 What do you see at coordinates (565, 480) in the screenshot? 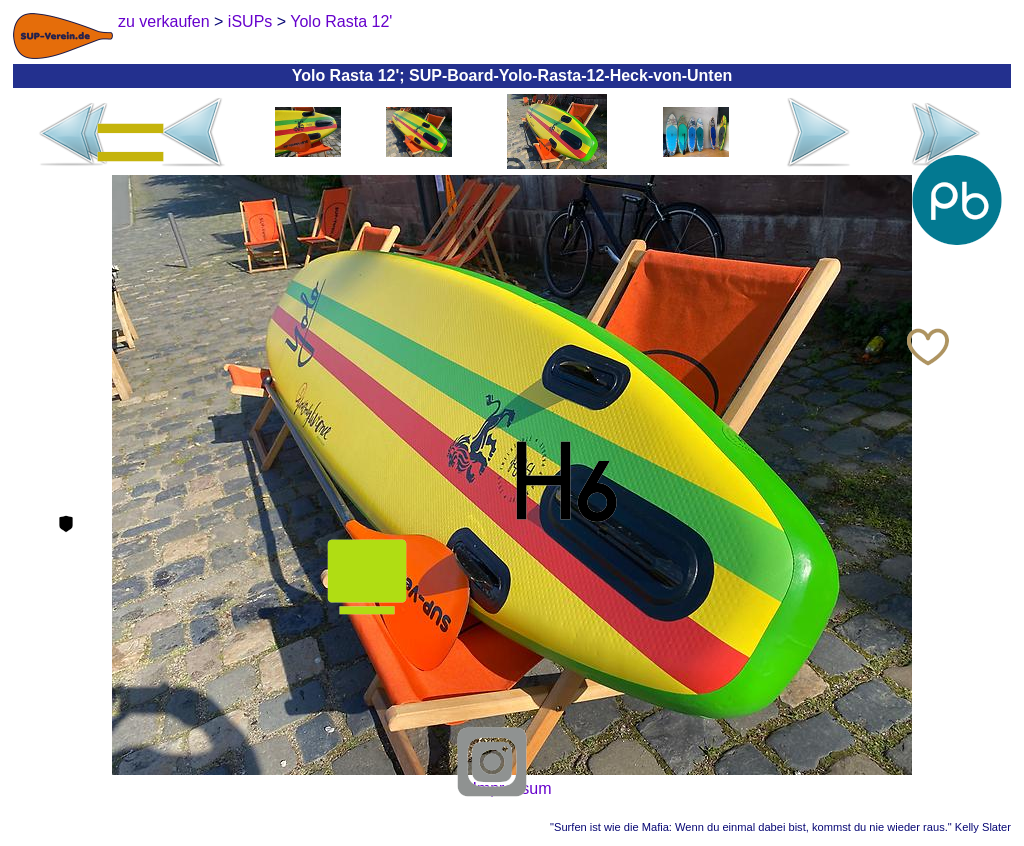
I see `format text as heading level 6` at bounding box center [565, 480].